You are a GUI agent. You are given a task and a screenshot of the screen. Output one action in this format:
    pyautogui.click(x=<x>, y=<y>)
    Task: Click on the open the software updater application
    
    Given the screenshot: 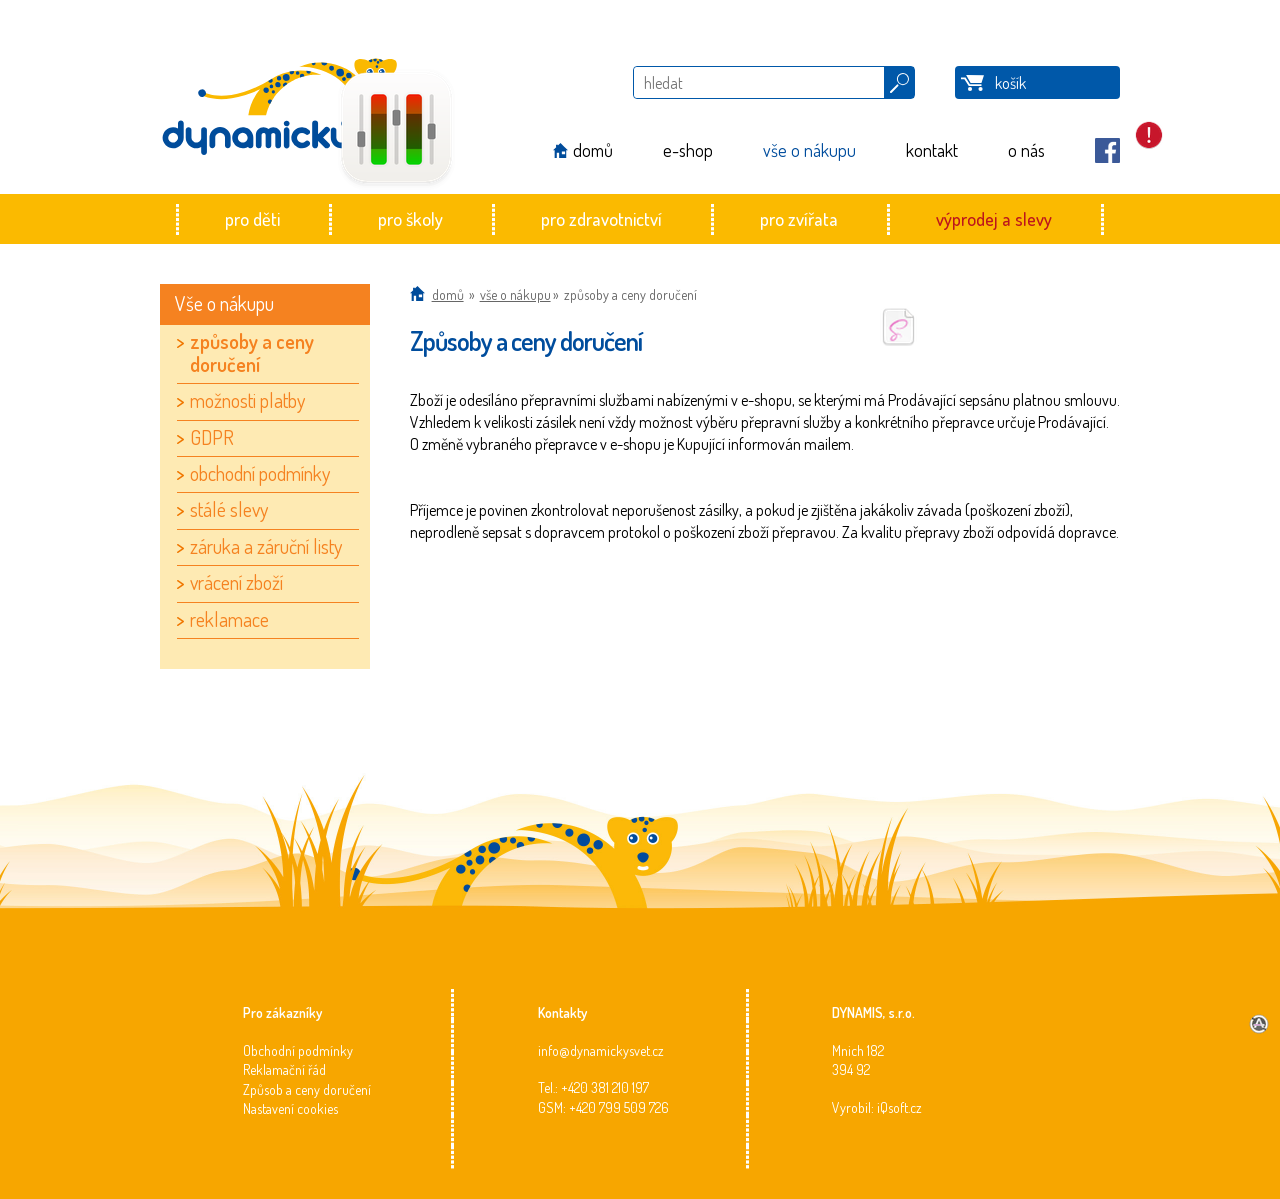 What is the action you would take?
    pyautogui.click(x=1259, y=1024)
    